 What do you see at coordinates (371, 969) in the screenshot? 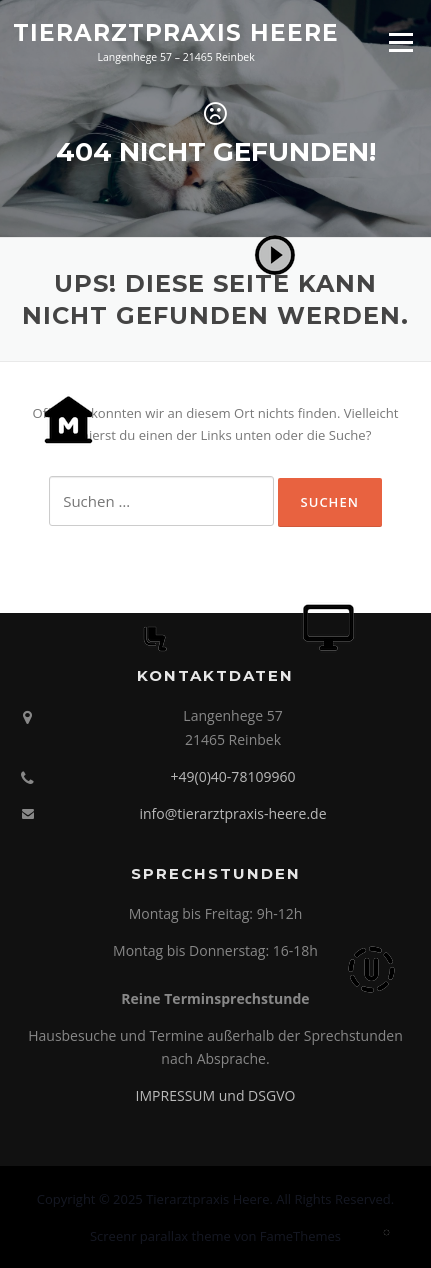
I see `indicates an unverified or pending user account` at bounding box center [371, 969].